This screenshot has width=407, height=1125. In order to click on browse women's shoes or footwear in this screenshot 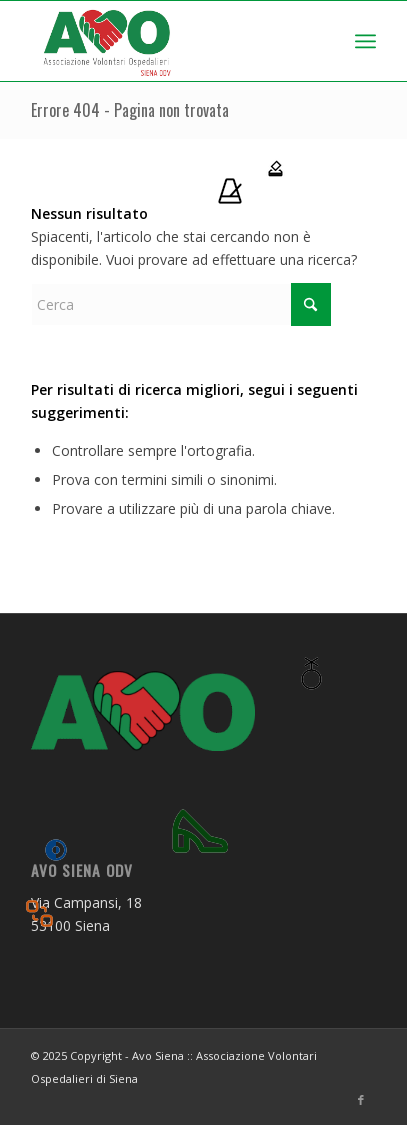, I will do `click(198, 833)`.